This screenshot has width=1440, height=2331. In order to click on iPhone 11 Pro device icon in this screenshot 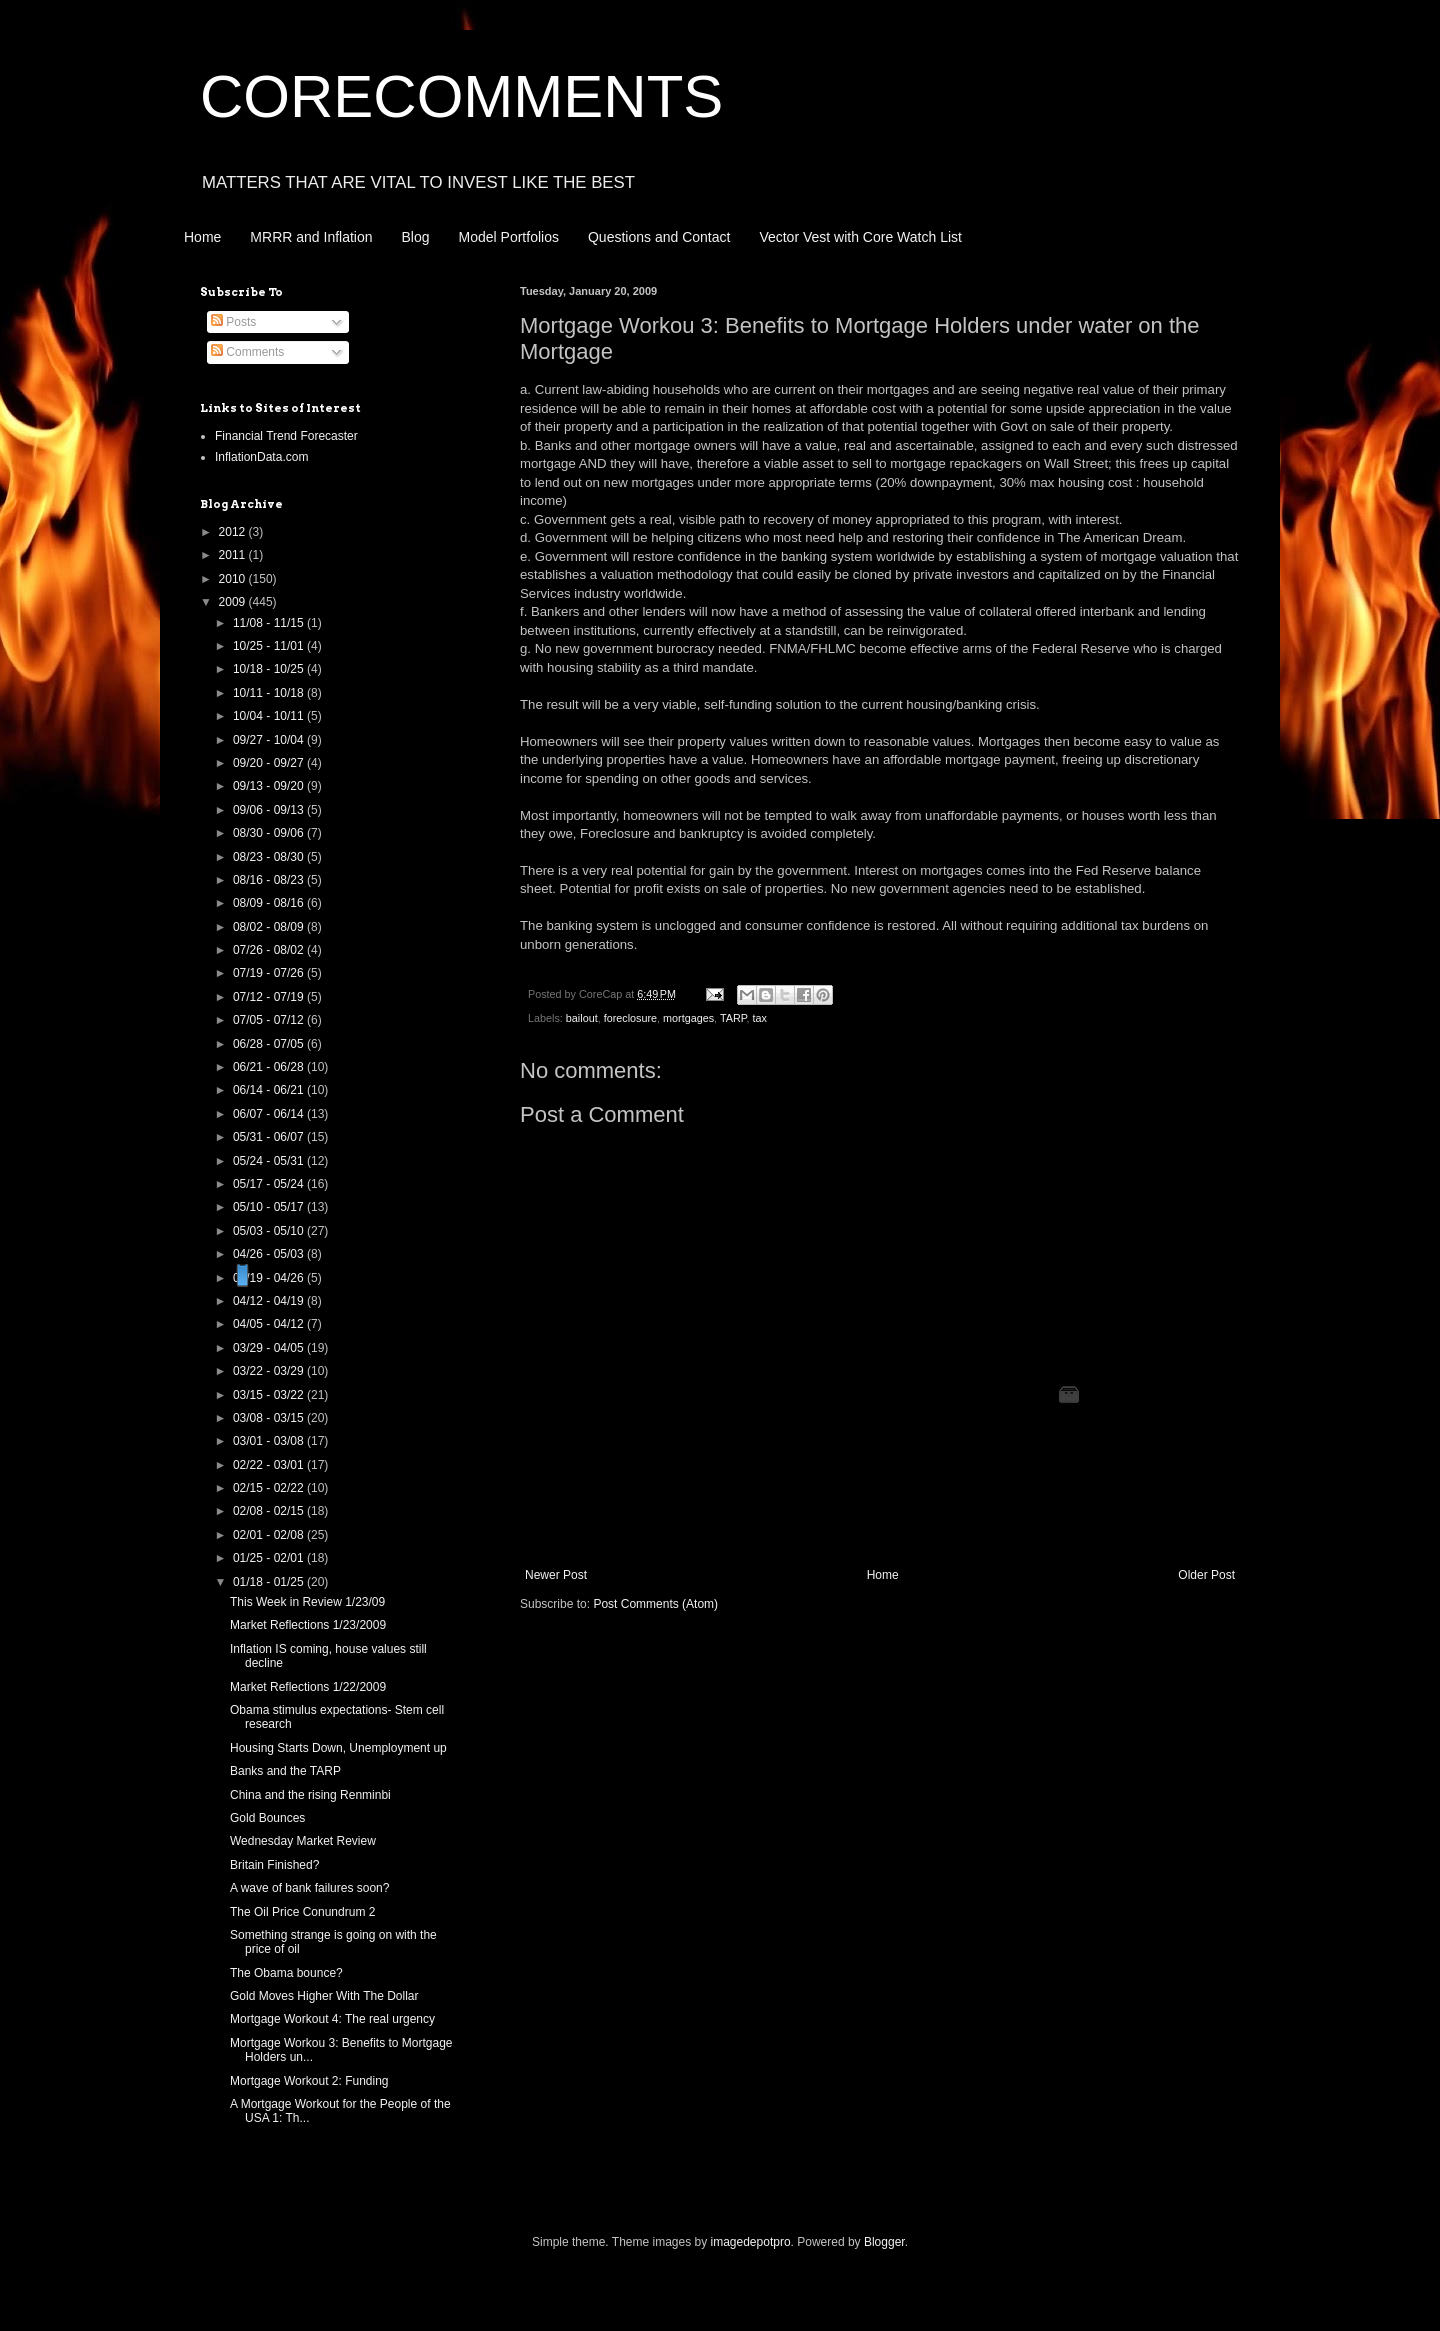, I will do `click(242, 1275)`.